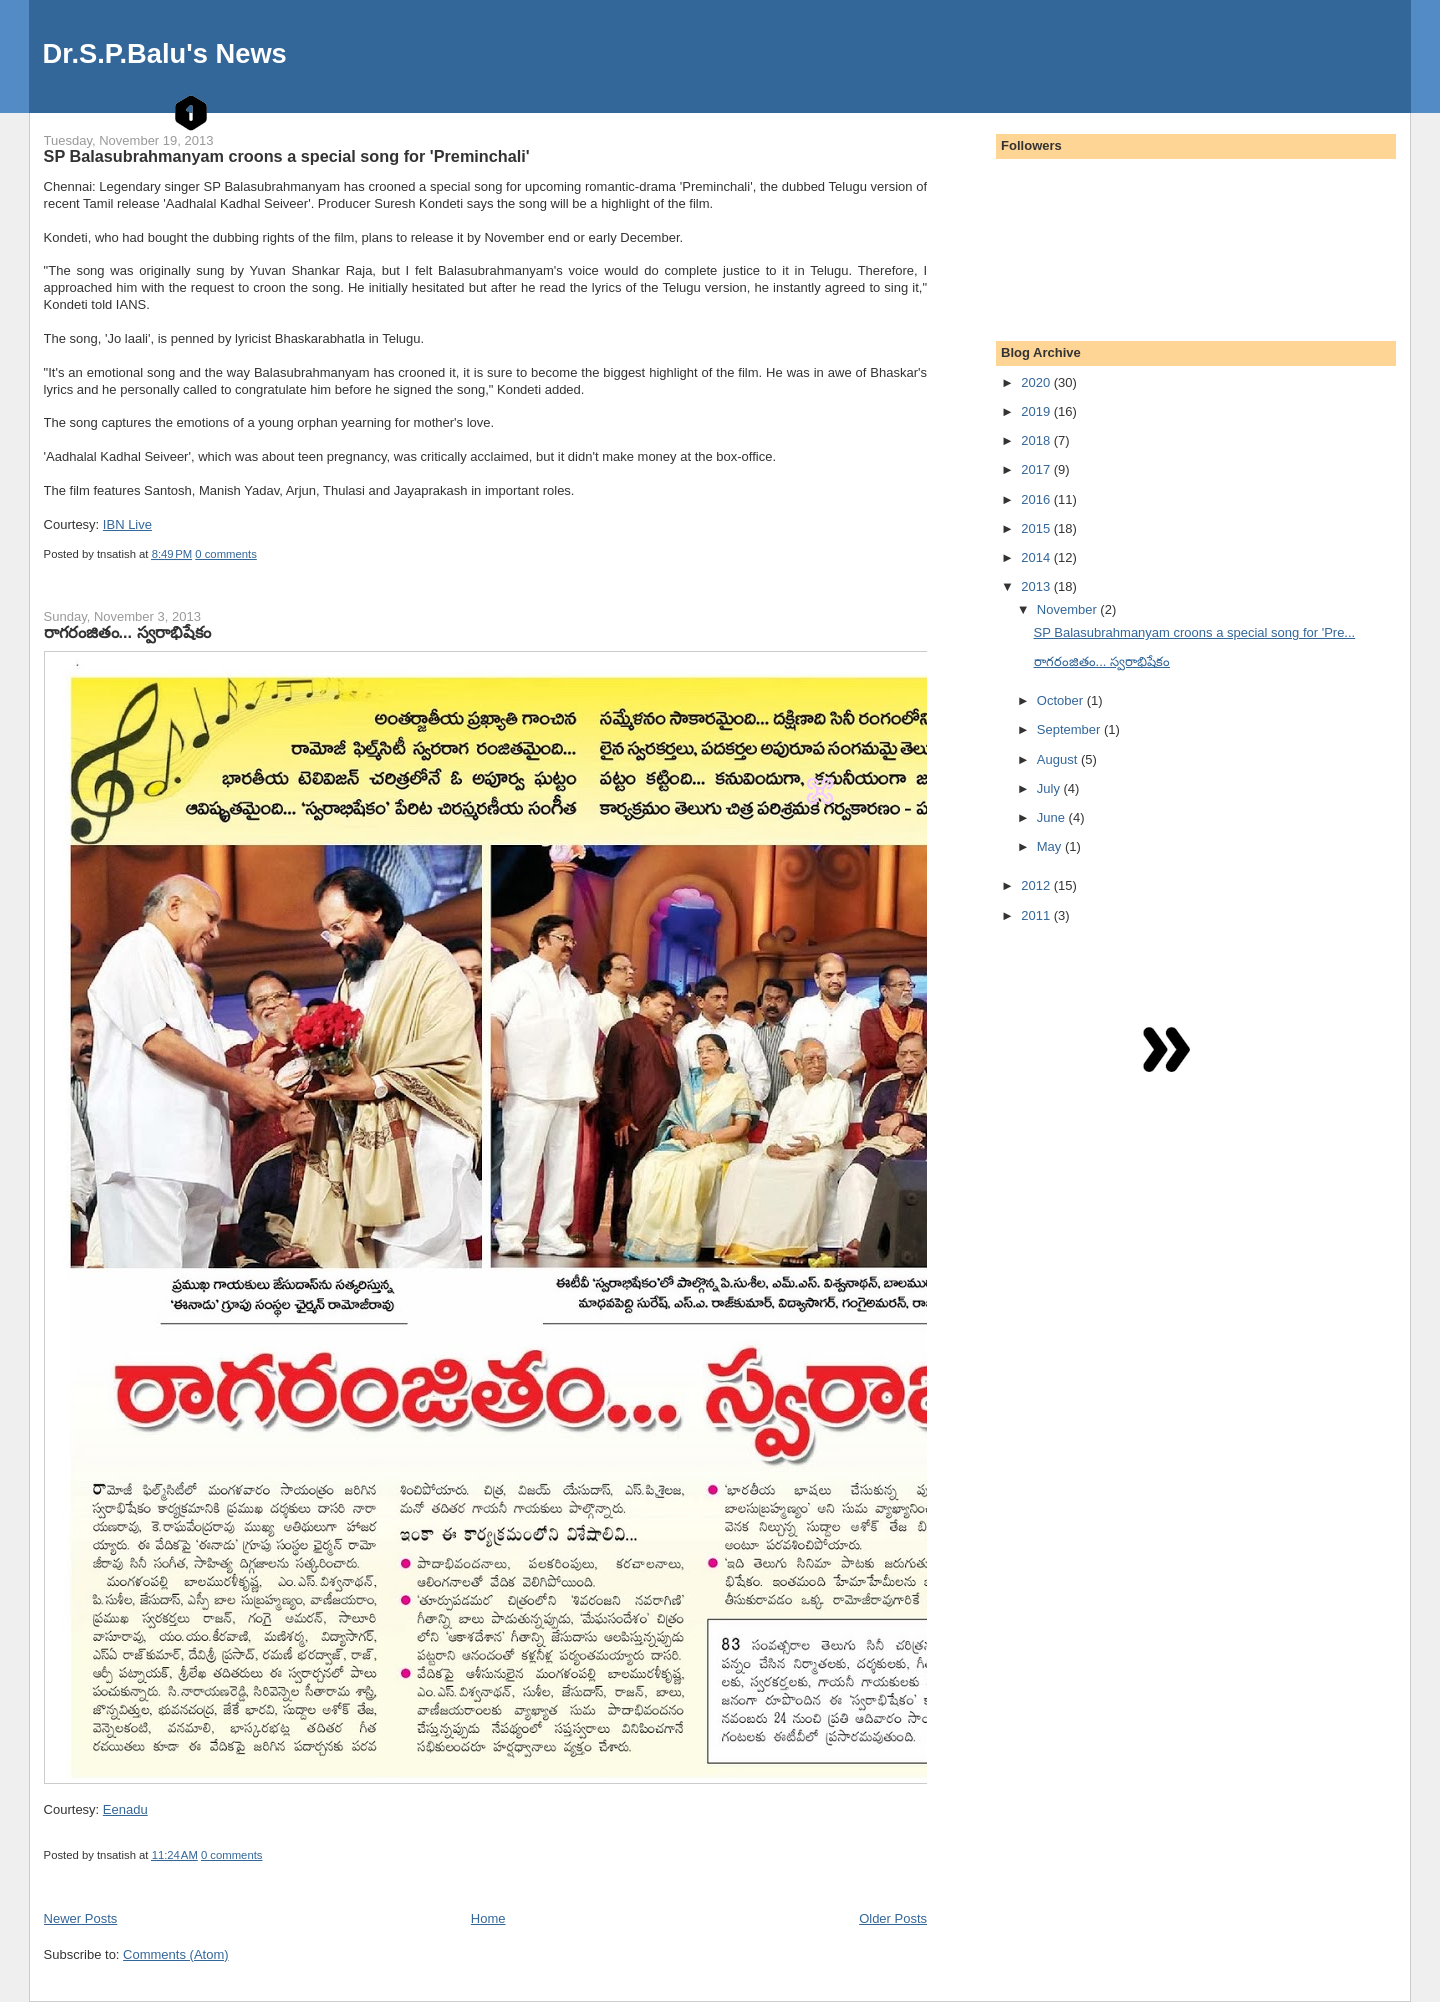  I want to click on access drone controls, so click(820, 791).